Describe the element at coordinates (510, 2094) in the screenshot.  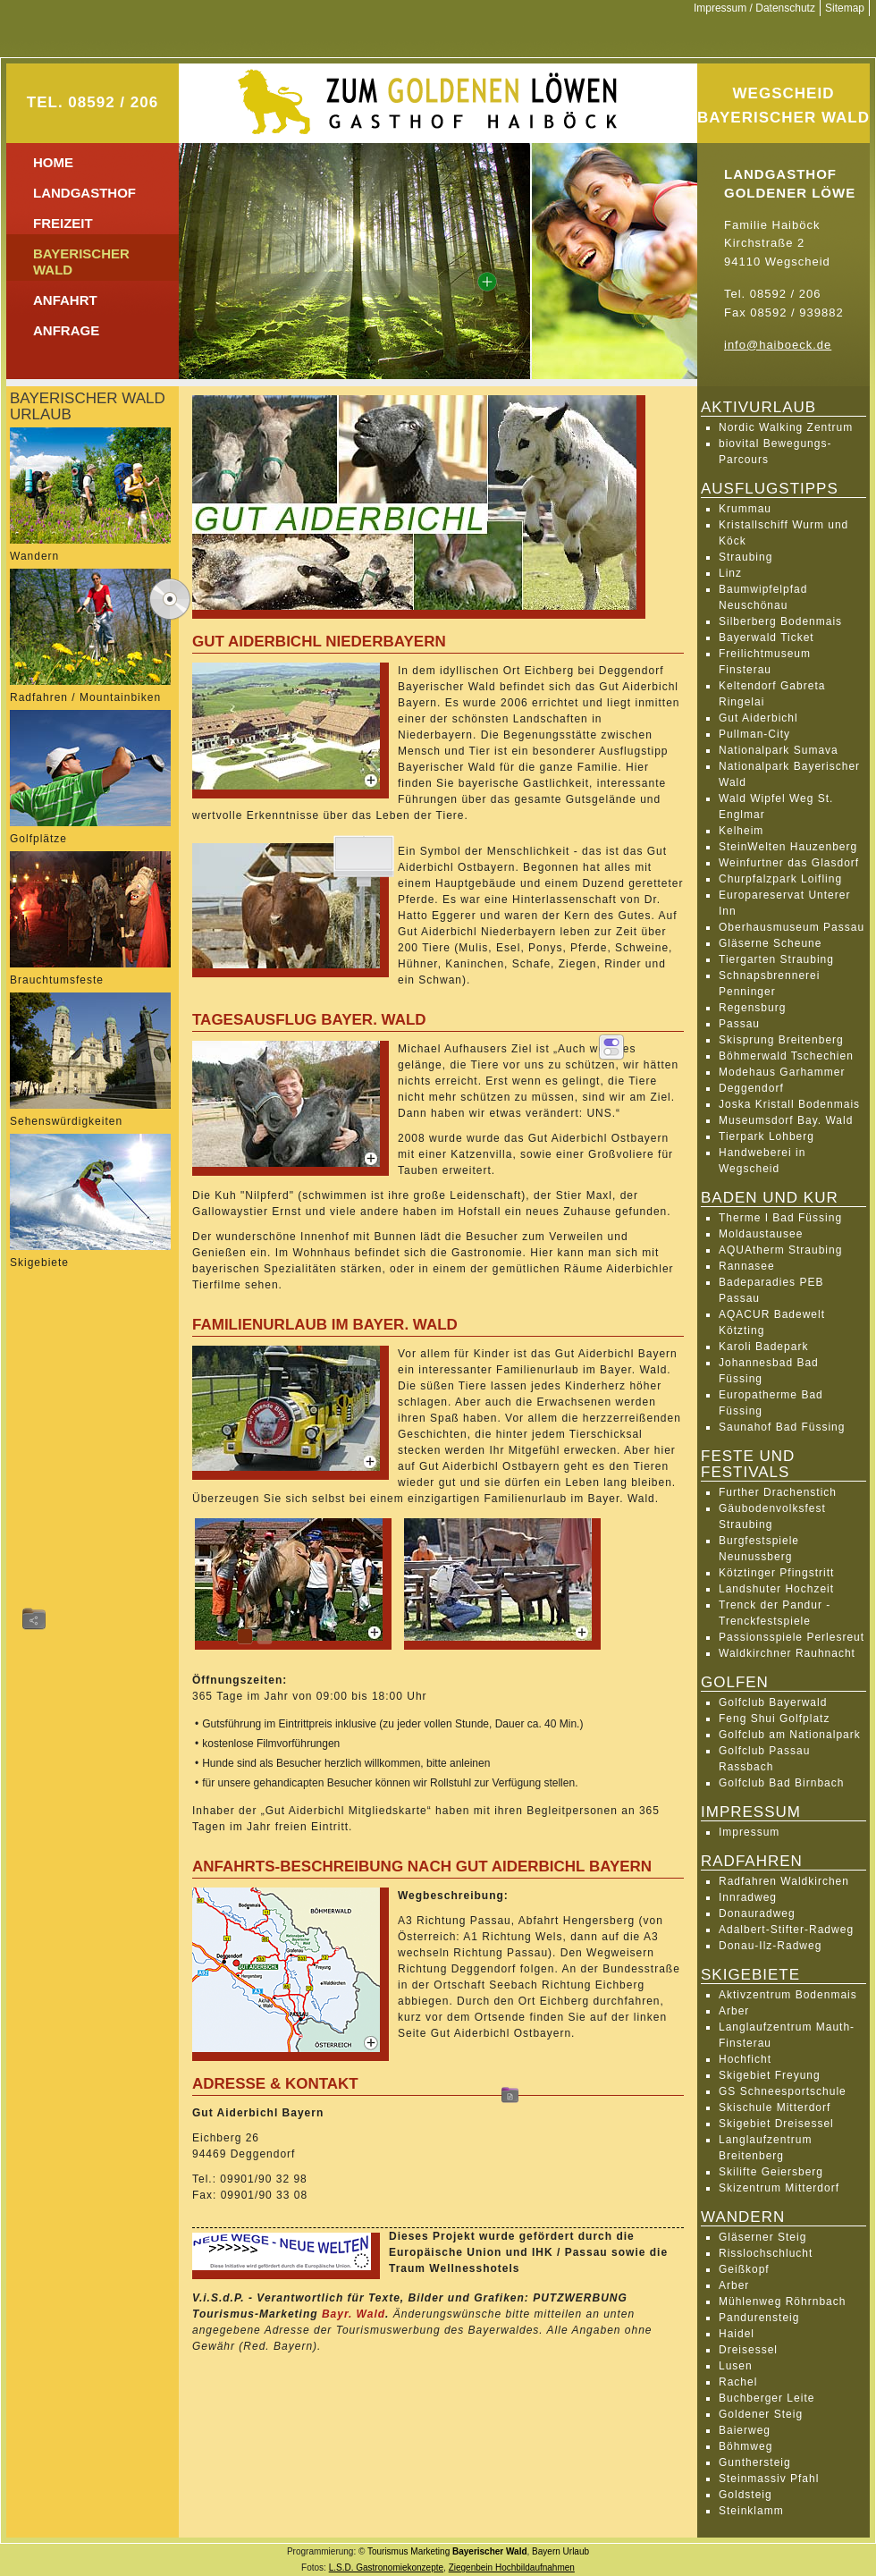
I see `open documents folder` at that location.